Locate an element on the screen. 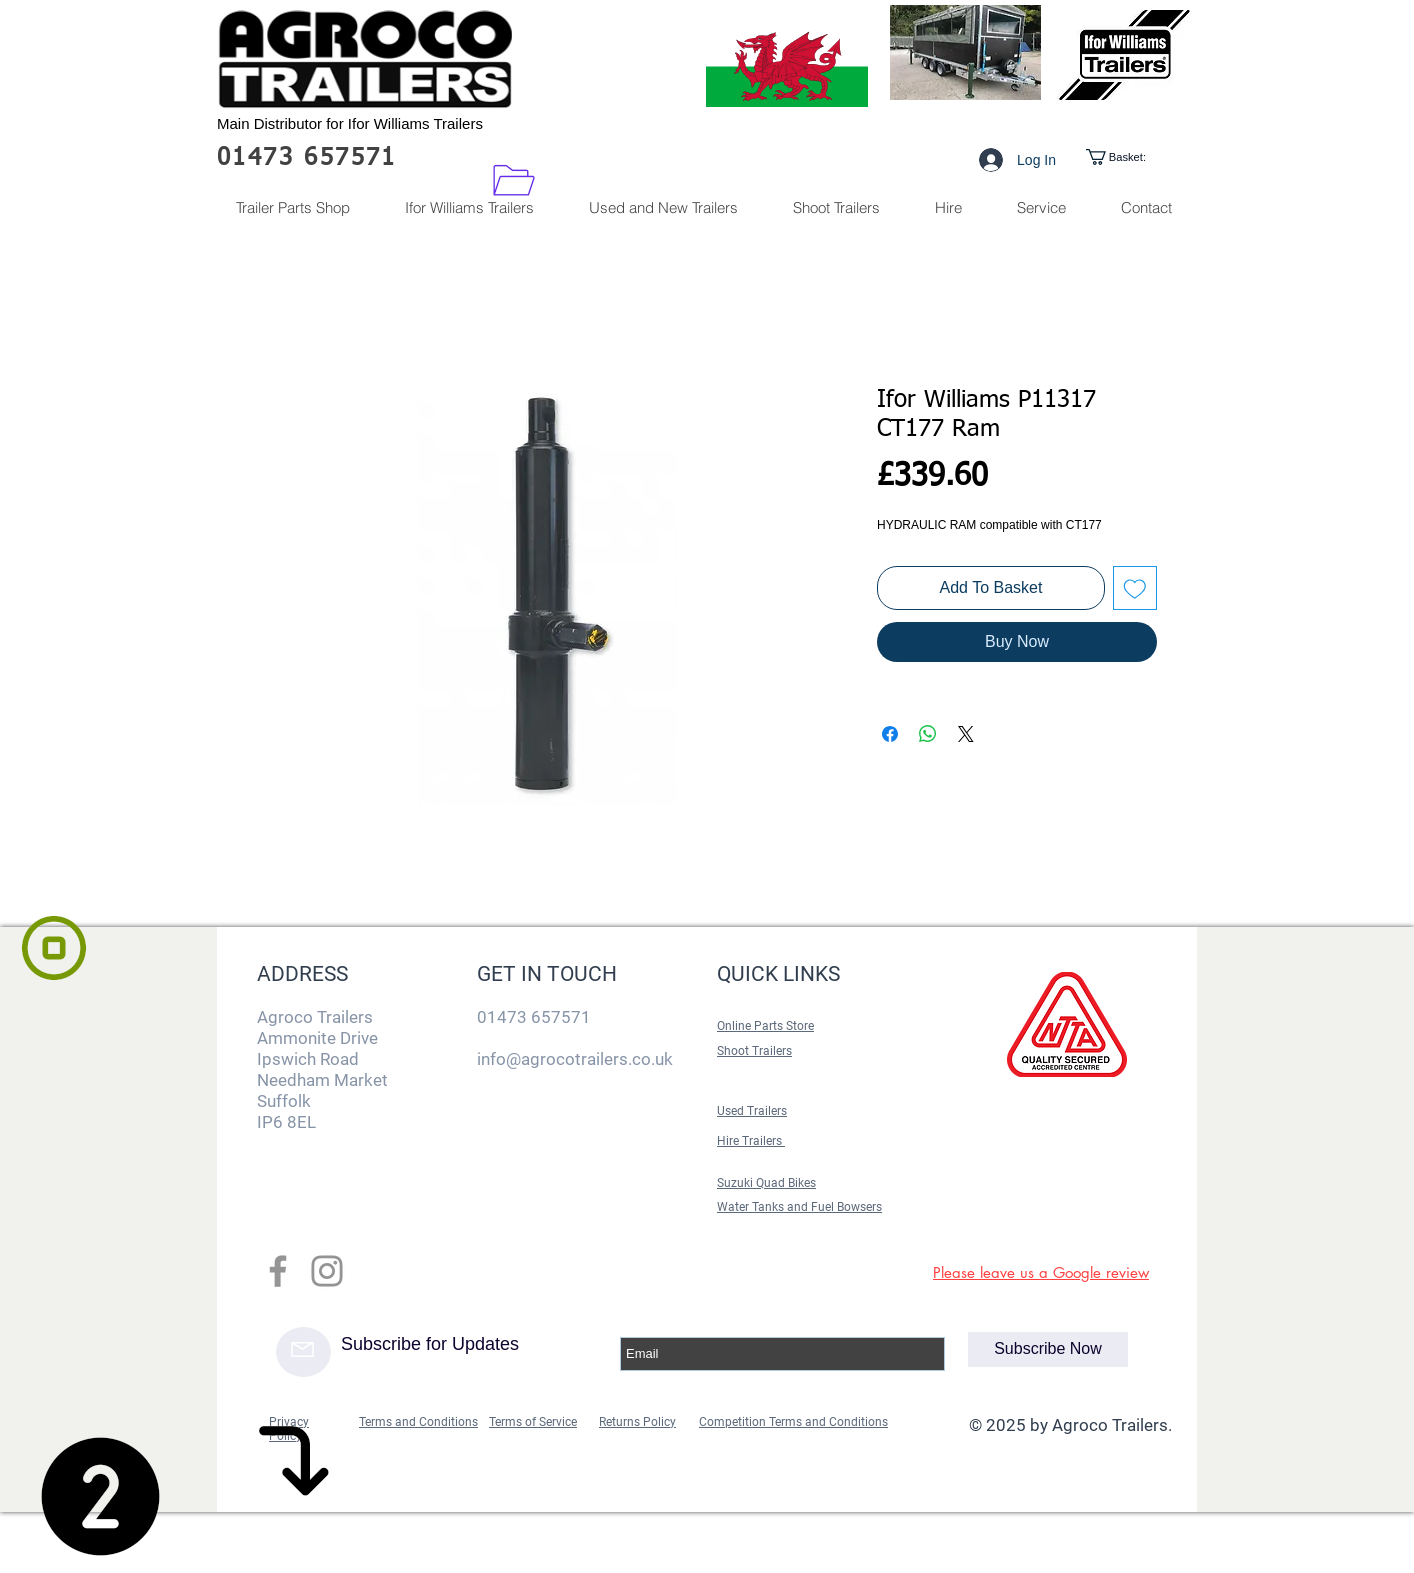 The image size is (1414, 1573). move content to the right and down is located at coordinates (291, 1458).